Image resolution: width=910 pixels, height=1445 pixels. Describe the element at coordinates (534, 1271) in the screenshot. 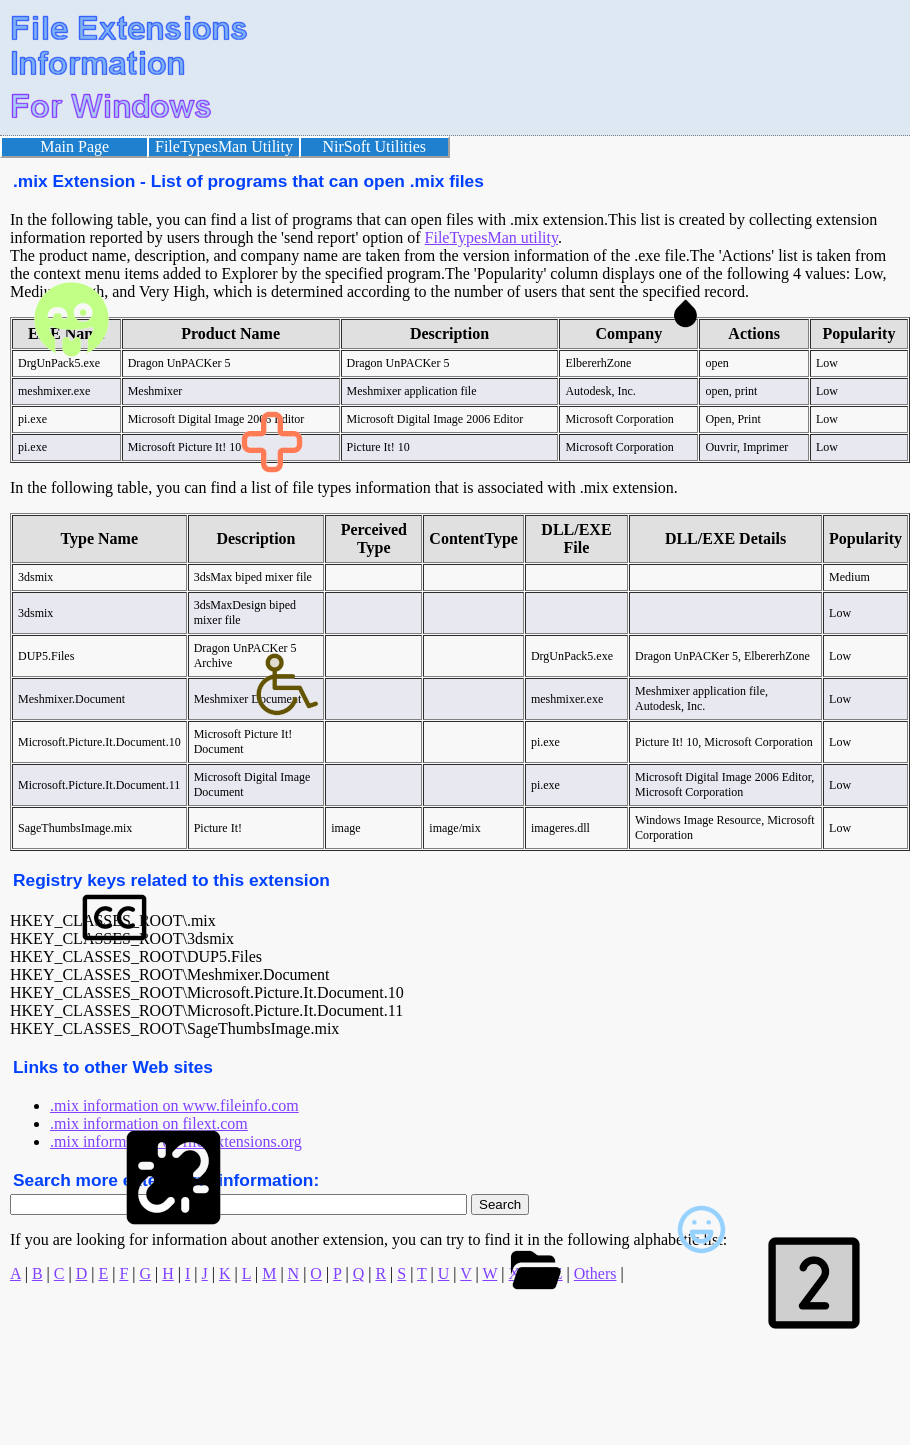

I see `open folder to view contents` at that location.